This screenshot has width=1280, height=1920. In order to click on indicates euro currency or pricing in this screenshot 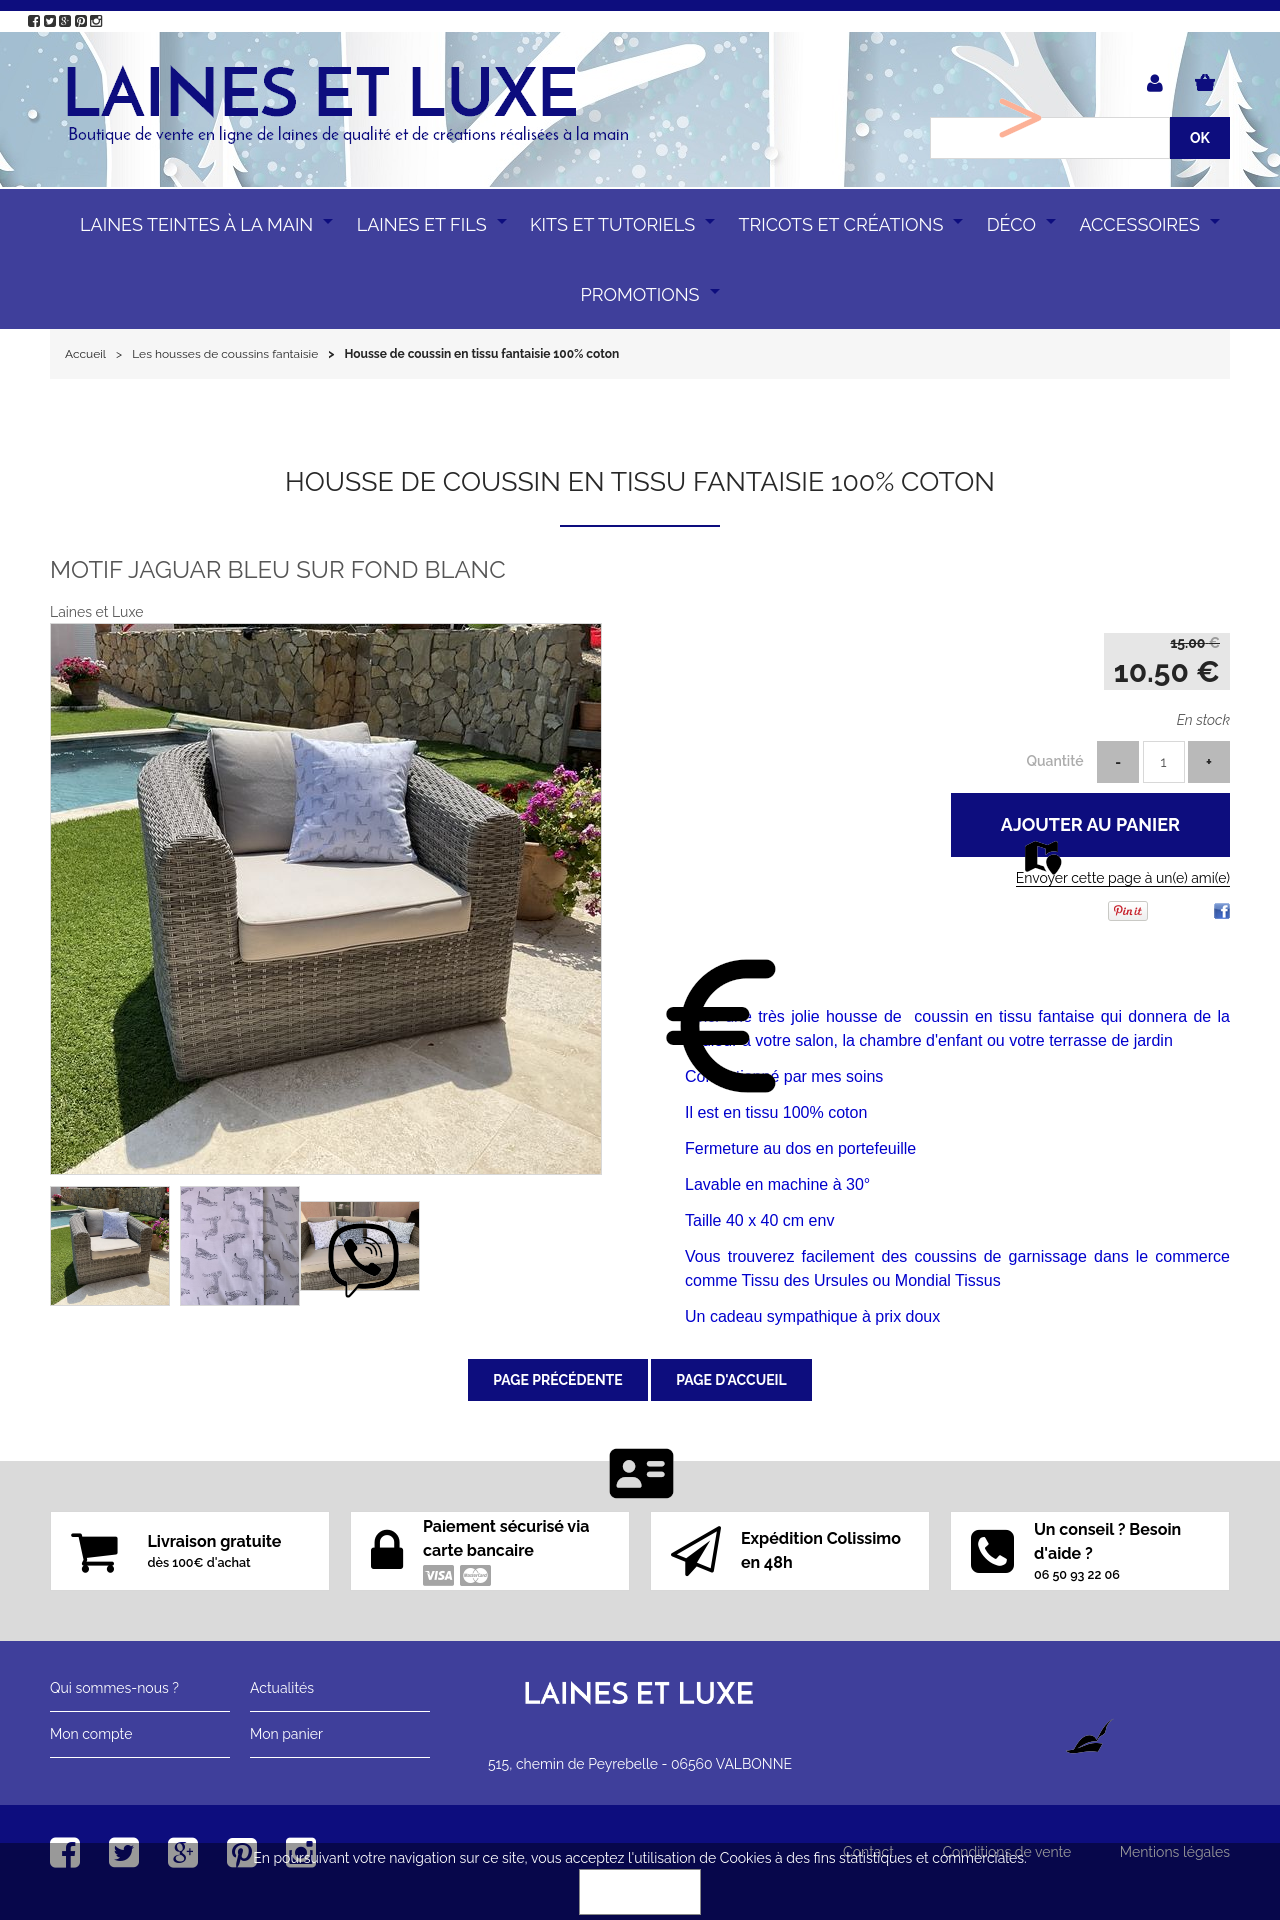, I will do `click(728, 1026)`.